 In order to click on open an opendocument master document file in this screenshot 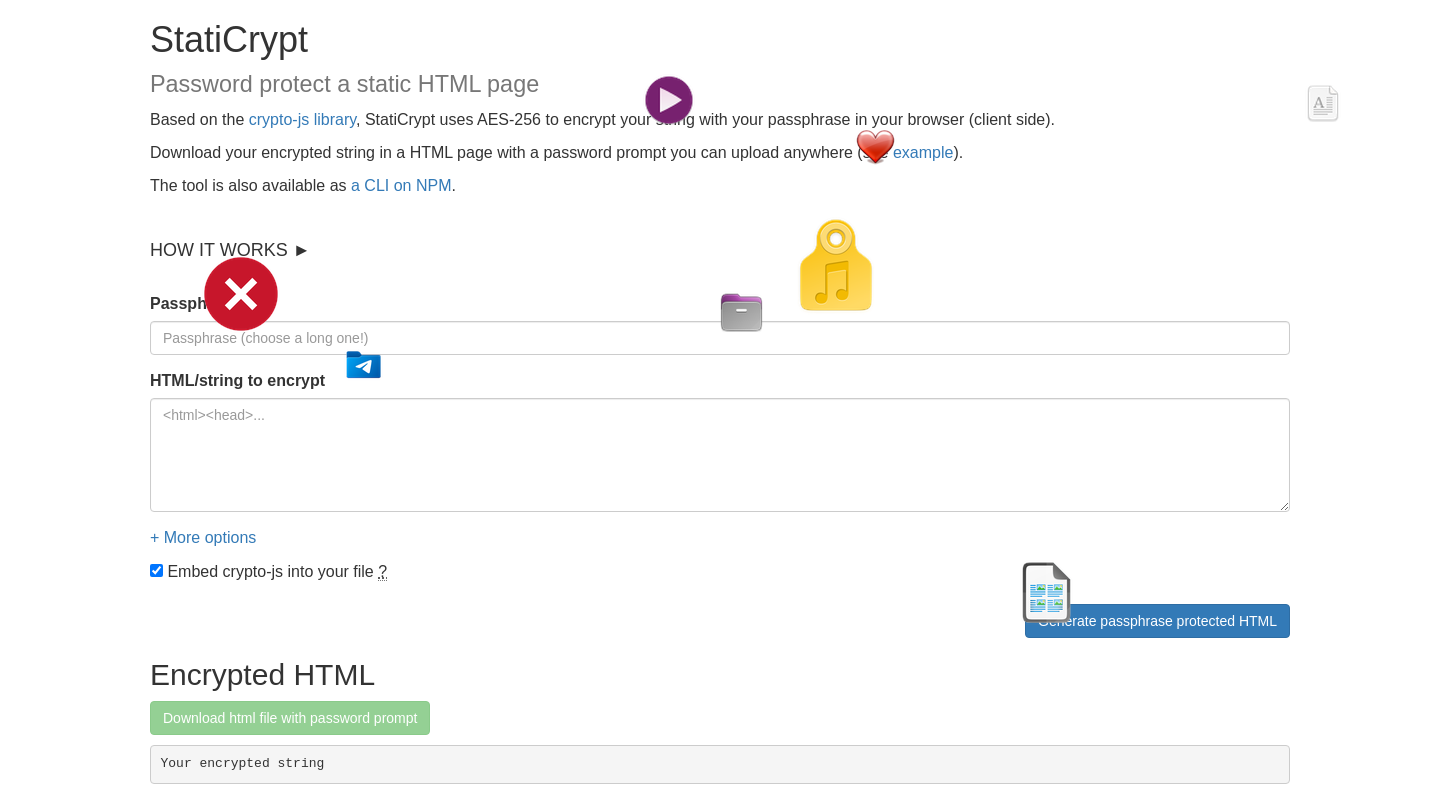, I will do `click(1046, 592)`.